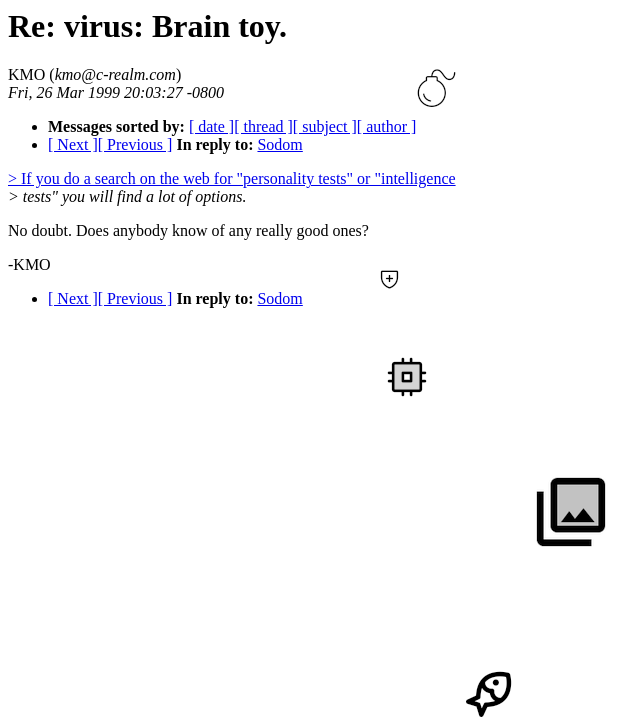  What do you see at coordinates (571, 512) in the screenshot?
I see `view photo collections or albums` at bounding box center [571, 512].